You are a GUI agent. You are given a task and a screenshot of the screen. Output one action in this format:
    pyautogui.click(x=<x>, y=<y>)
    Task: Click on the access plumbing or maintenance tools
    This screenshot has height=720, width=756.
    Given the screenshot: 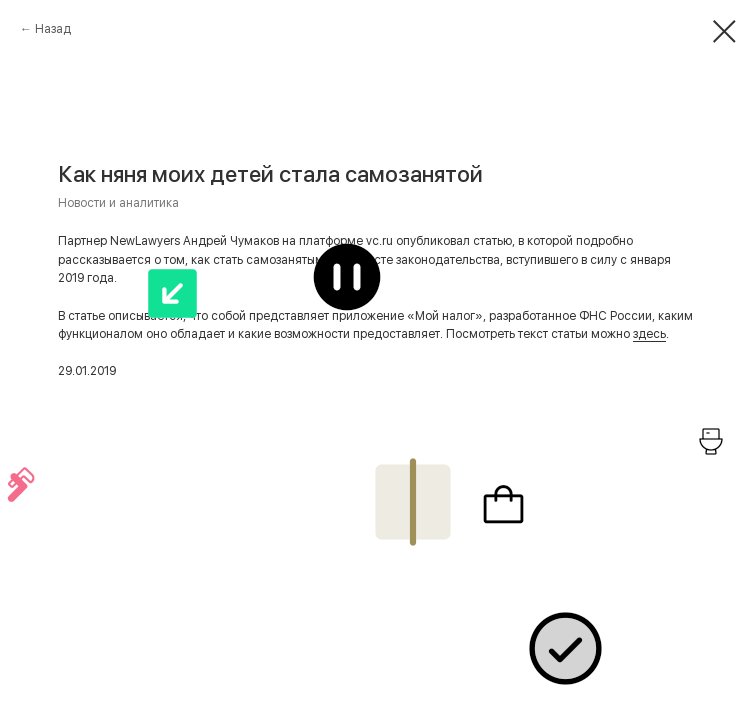 What is the action you would take?
    pyautogui.click(x=19, y=484)
    